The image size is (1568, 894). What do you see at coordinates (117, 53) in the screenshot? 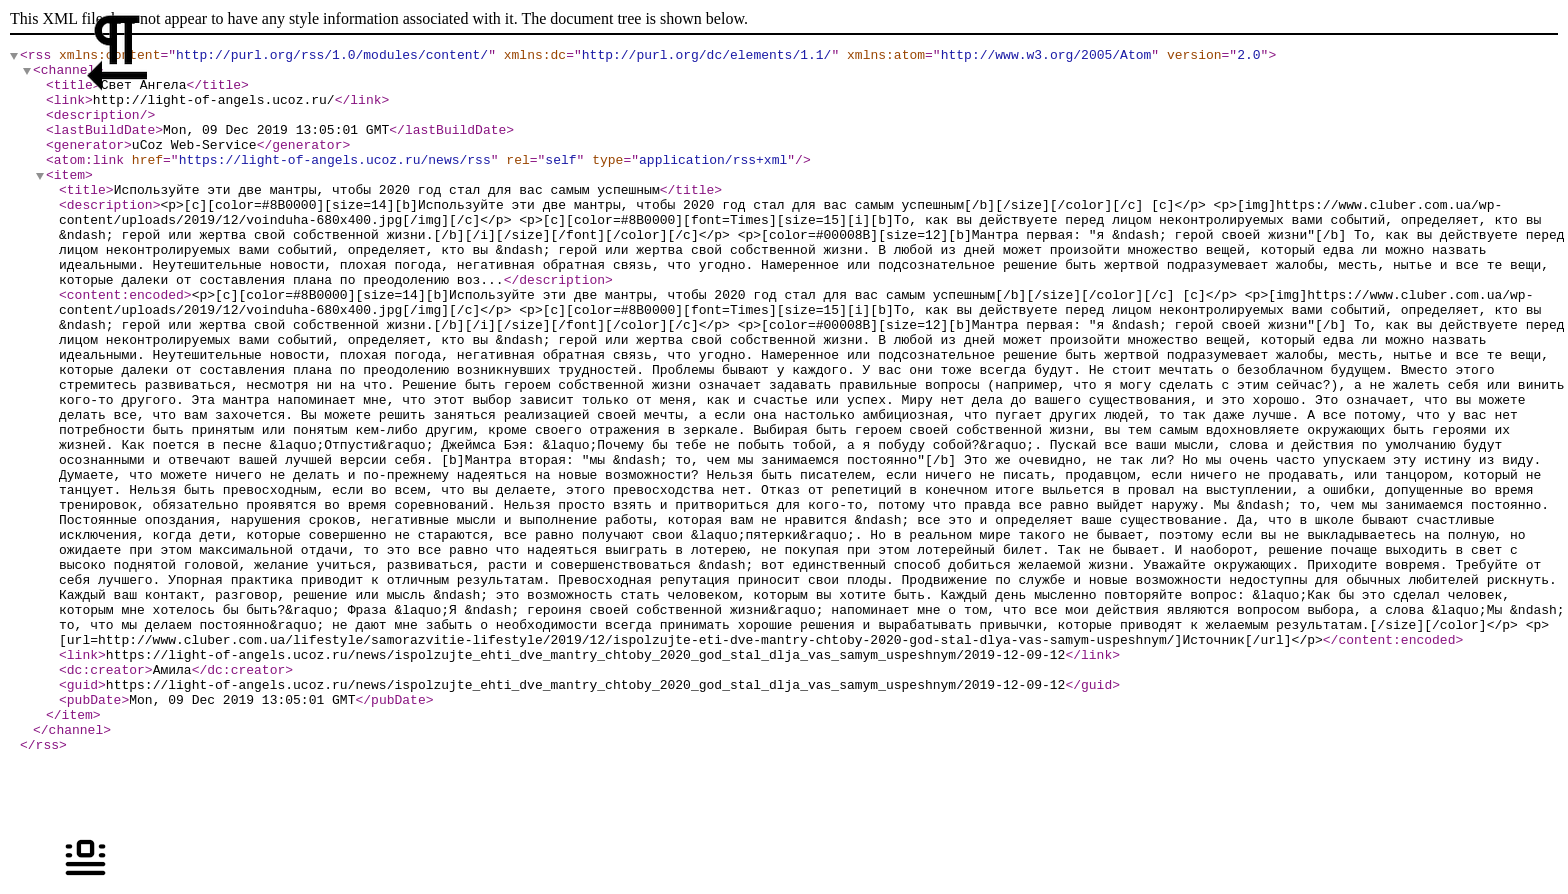
I see `switch text direction to right-to-left` at bounding box center [117, 53].